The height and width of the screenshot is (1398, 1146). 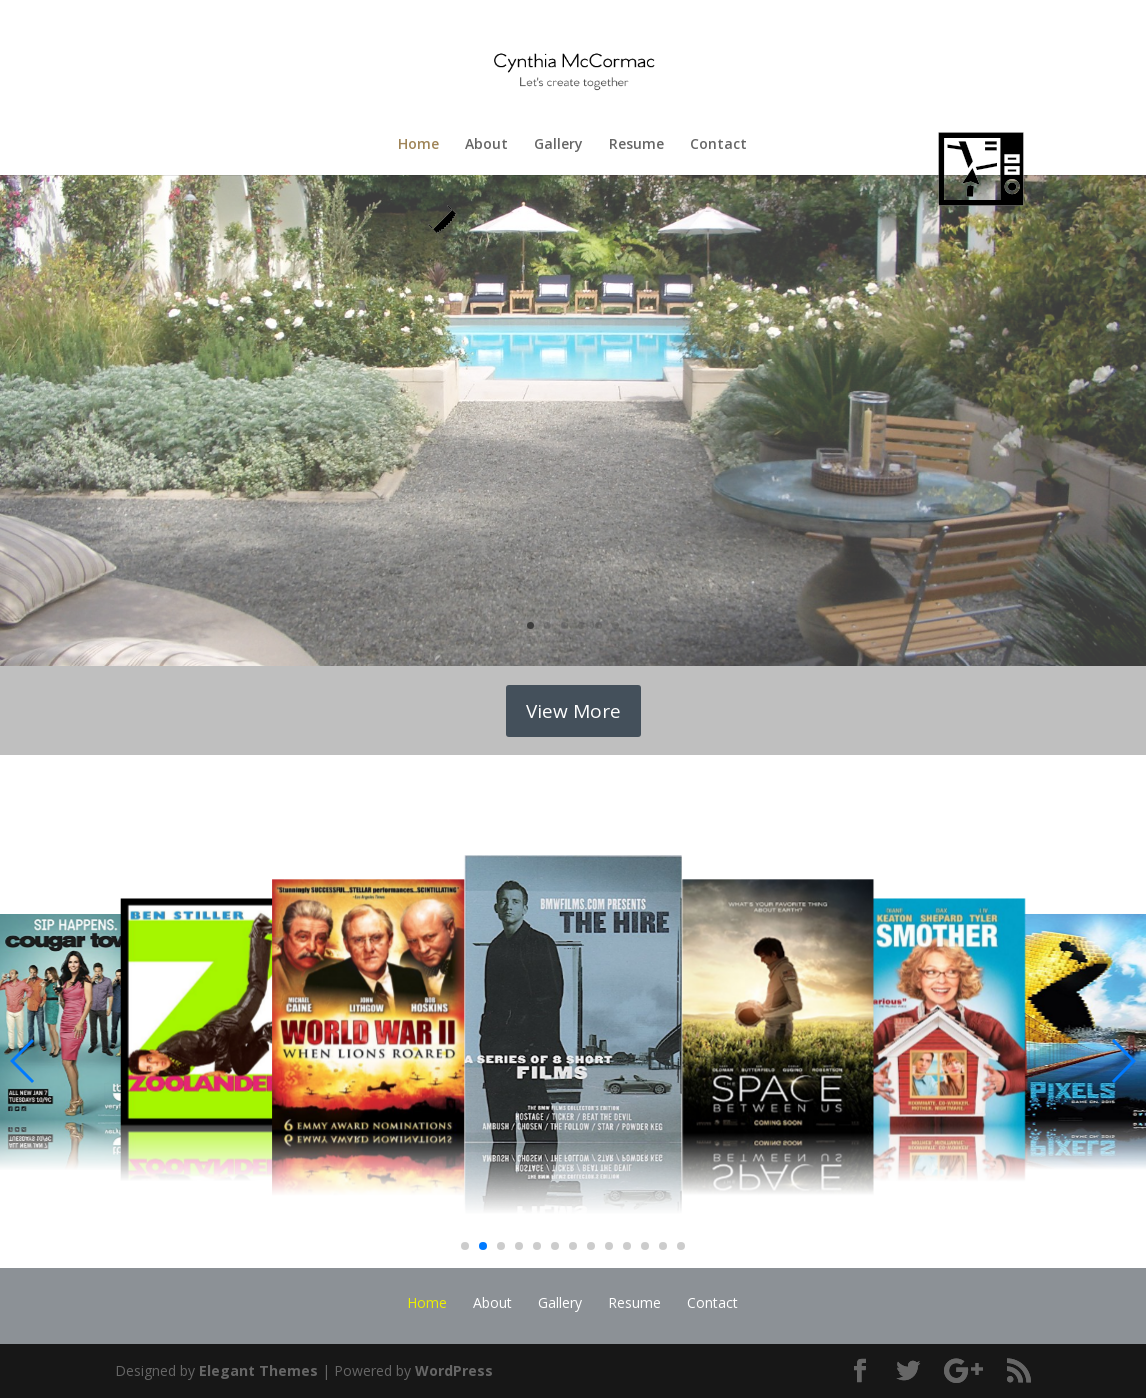 What do you see at coordinates (981, 169) in the screenshot?
I see `access GPS navigation or location tracking` at bounding box center [981, 169].